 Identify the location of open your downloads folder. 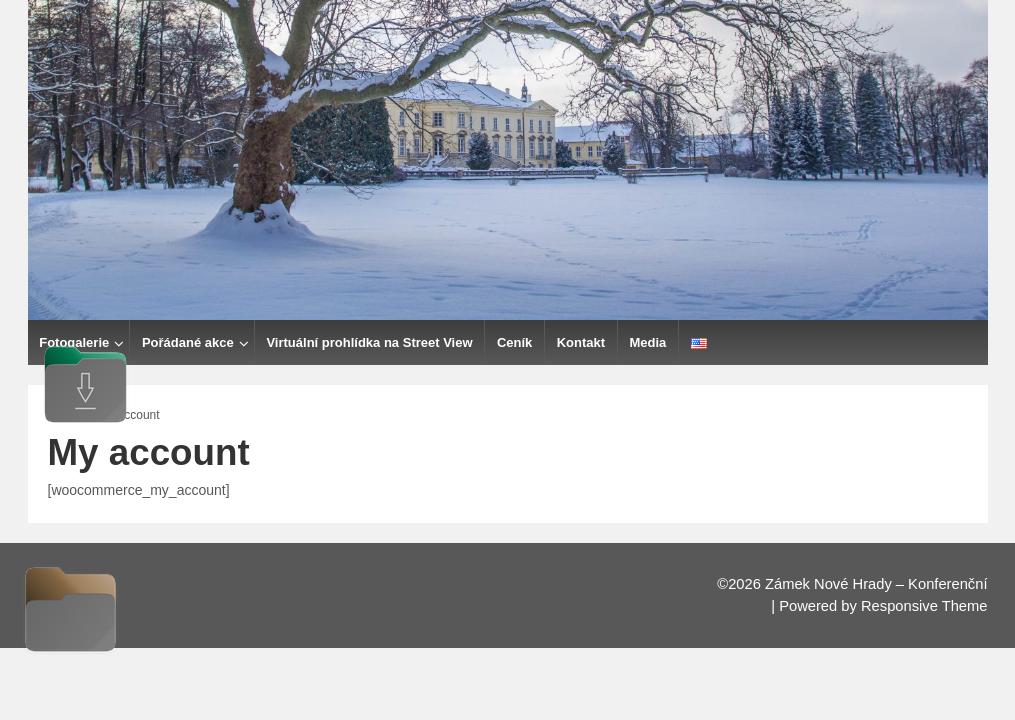
(85, 384).